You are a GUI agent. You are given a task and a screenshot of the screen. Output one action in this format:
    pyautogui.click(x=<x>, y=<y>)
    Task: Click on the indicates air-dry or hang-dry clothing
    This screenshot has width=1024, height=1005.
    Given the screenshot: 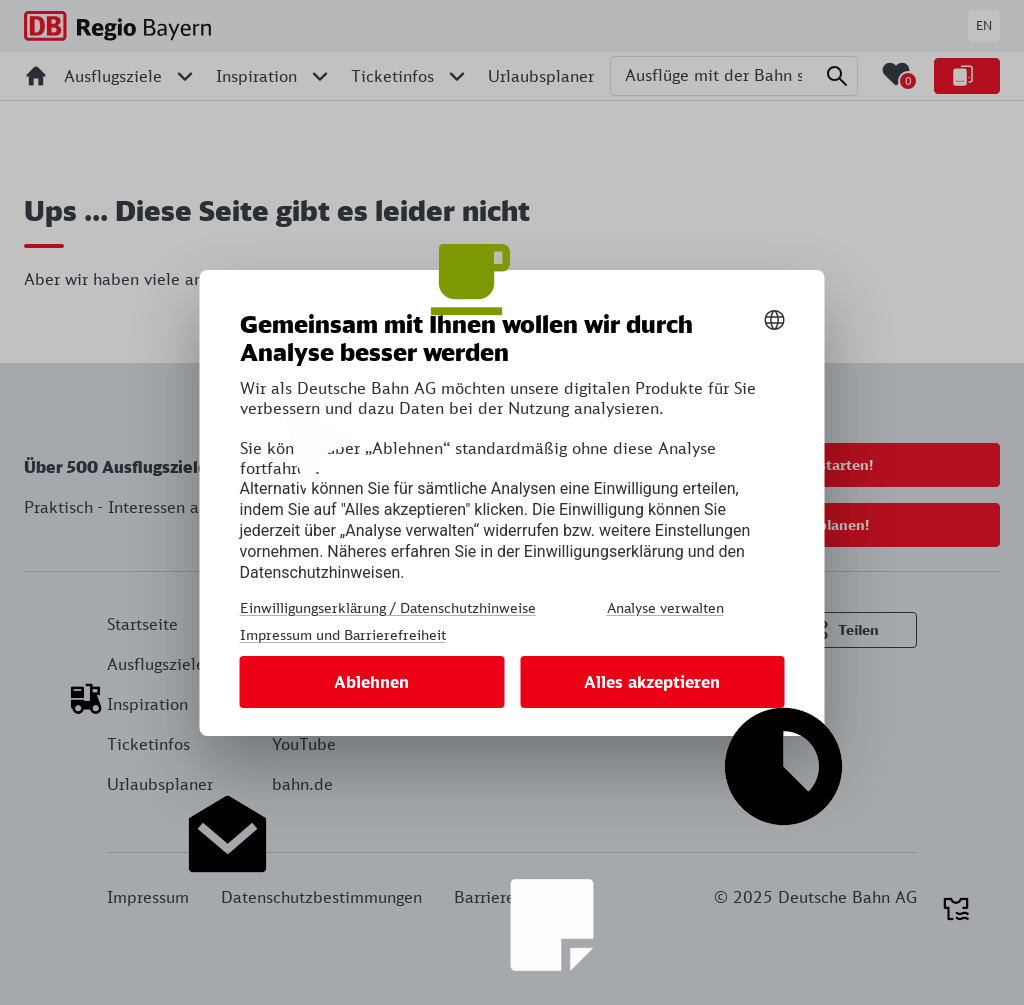 What is the action you would take?
    pyautogui.click(x=956, y=909)
    